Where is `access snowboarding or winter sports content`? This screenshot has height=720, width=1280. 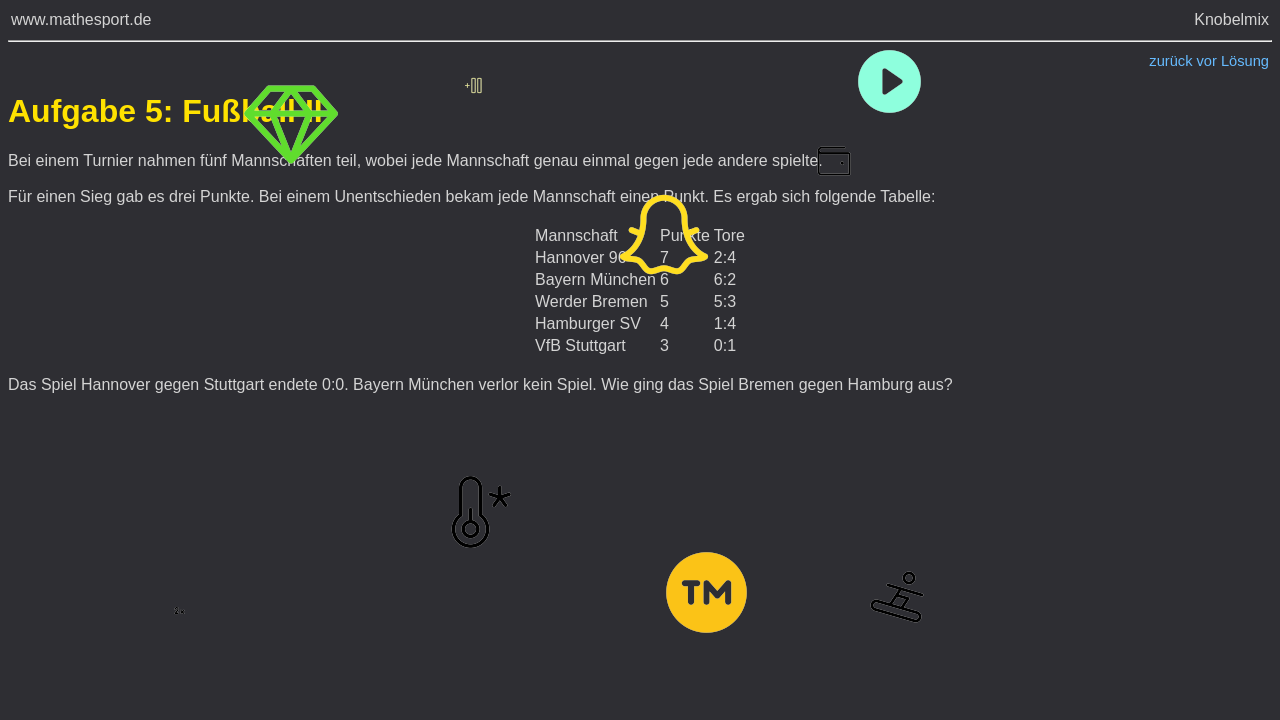
access snowboarding or winter sports content is located at coordinates (900, 597).